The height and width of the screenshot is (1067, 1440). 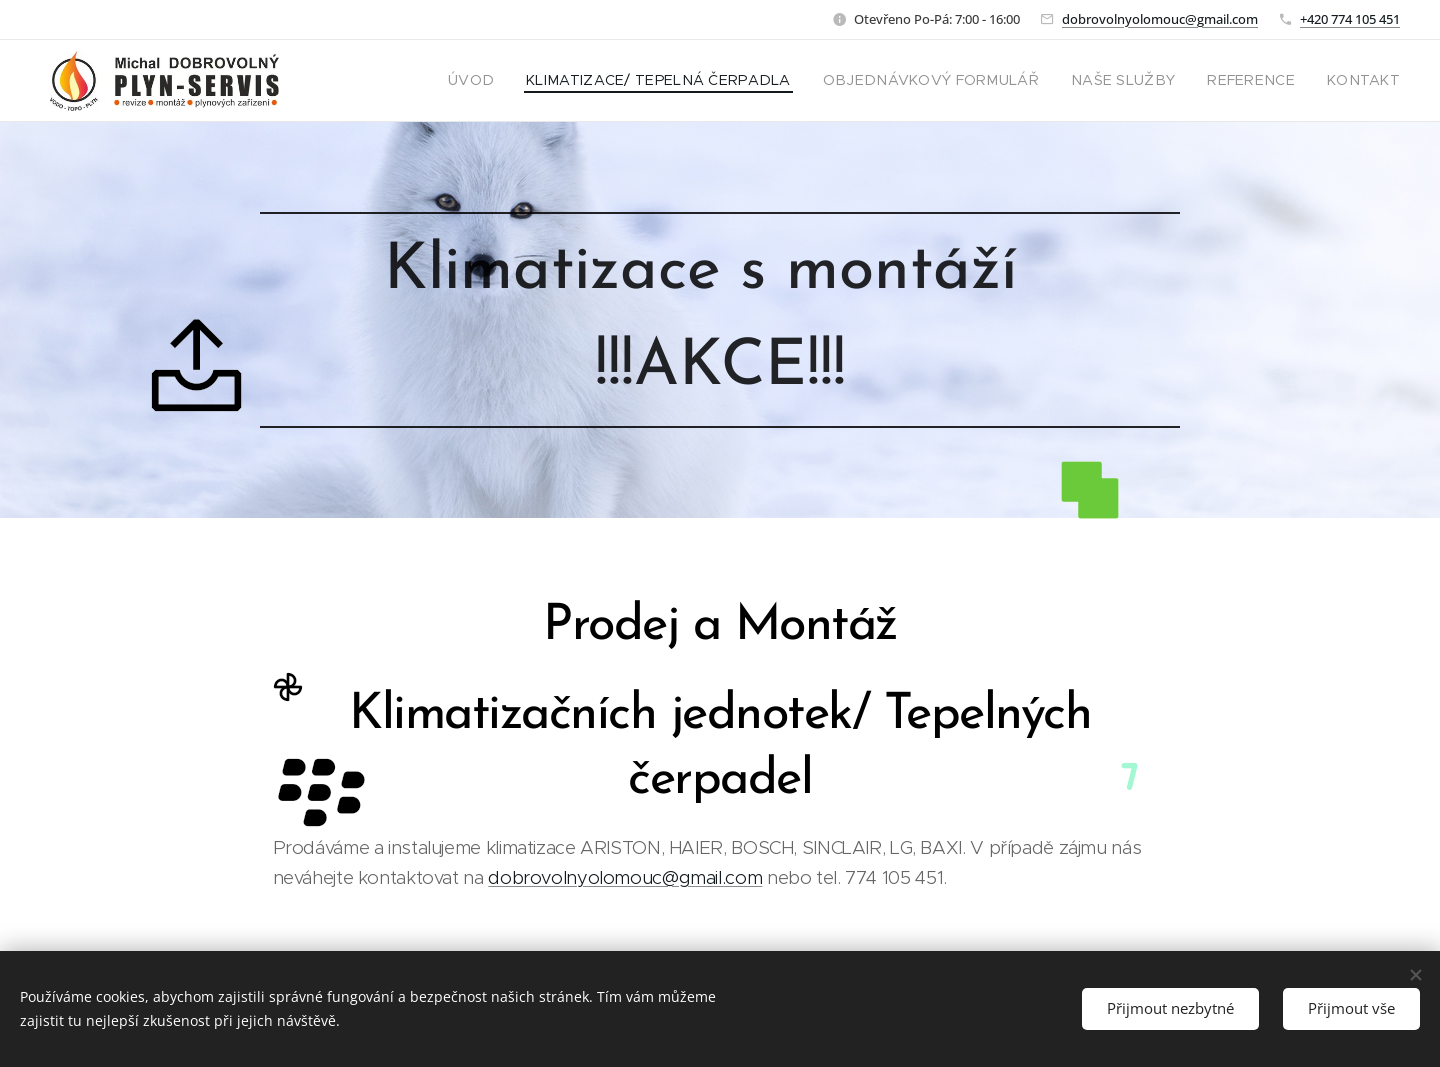 I want to click on access renewable energy settings, so click(x=288, y=687).